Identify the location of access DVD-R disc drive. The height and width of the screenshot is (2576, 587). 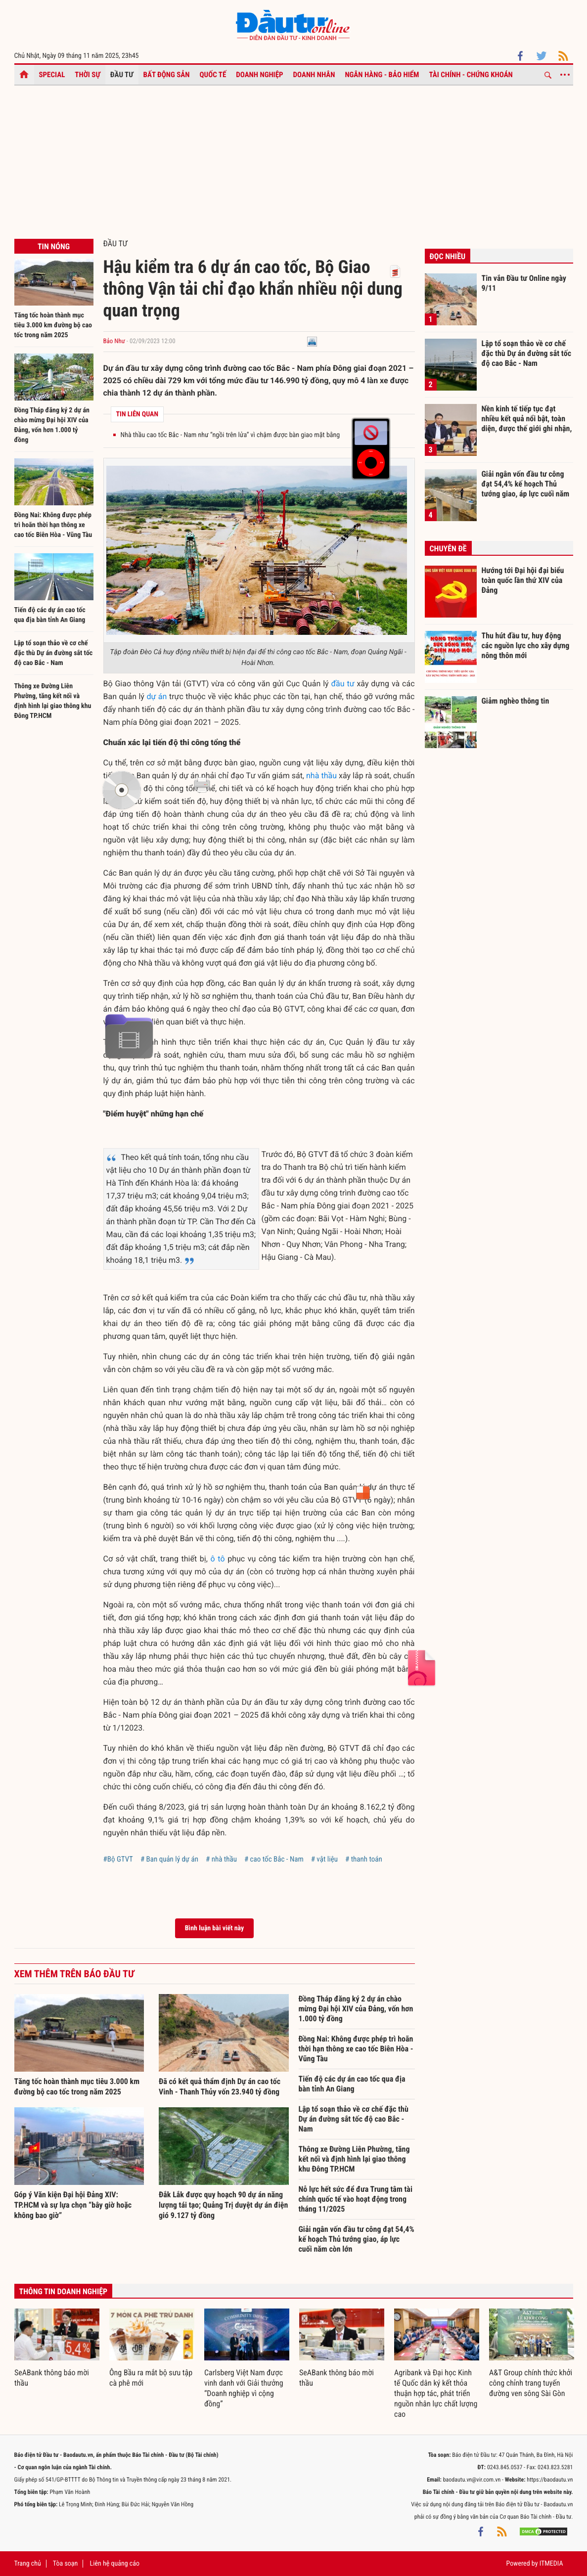
(122, 790).